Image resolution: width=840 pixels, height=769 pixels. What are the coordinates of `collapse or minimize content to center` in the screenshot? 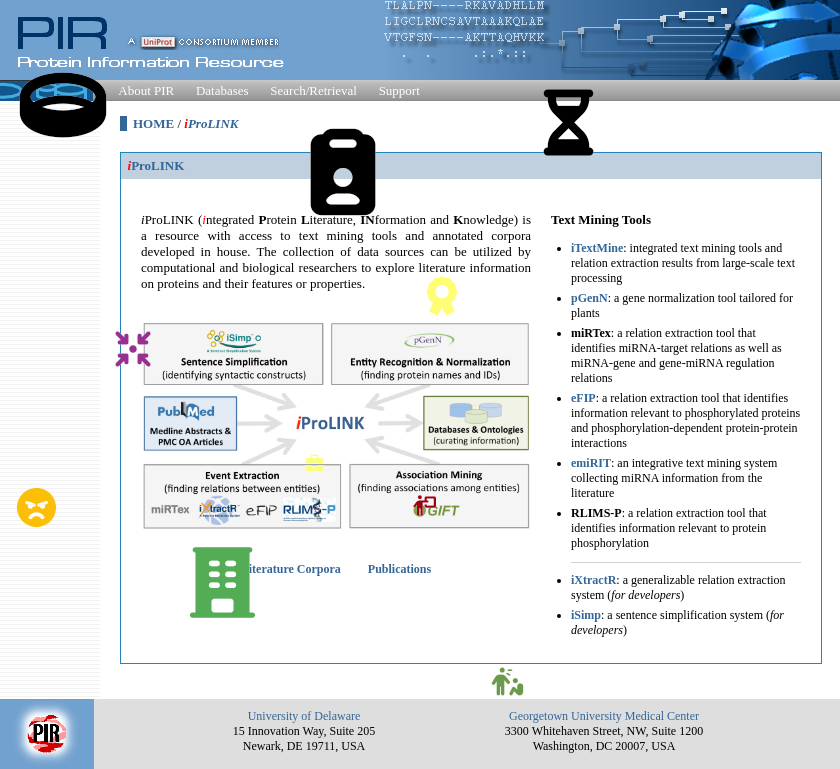 It's located at (133, 349).